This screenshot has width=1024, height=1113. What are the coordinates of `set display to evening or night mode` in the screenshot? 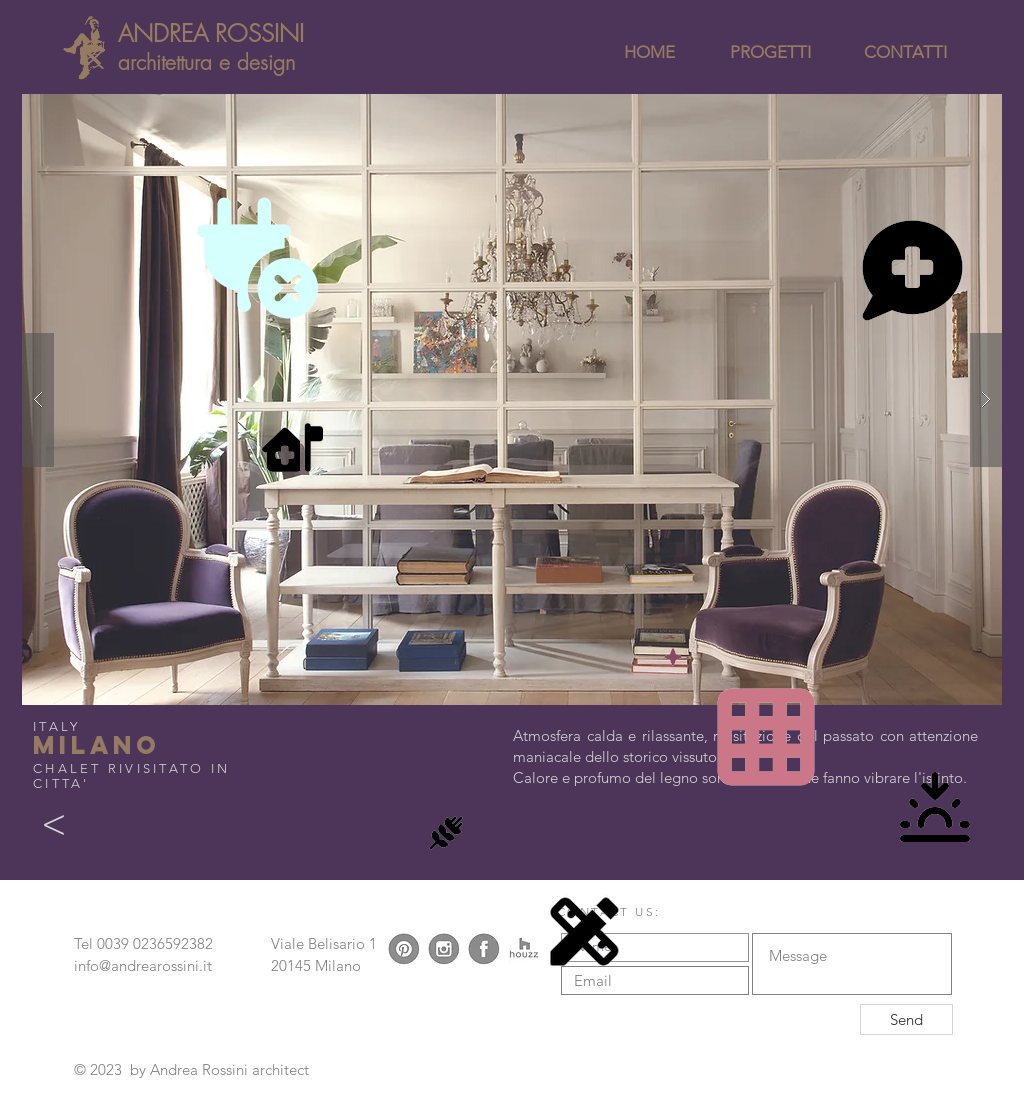 It's located at (935, 807).